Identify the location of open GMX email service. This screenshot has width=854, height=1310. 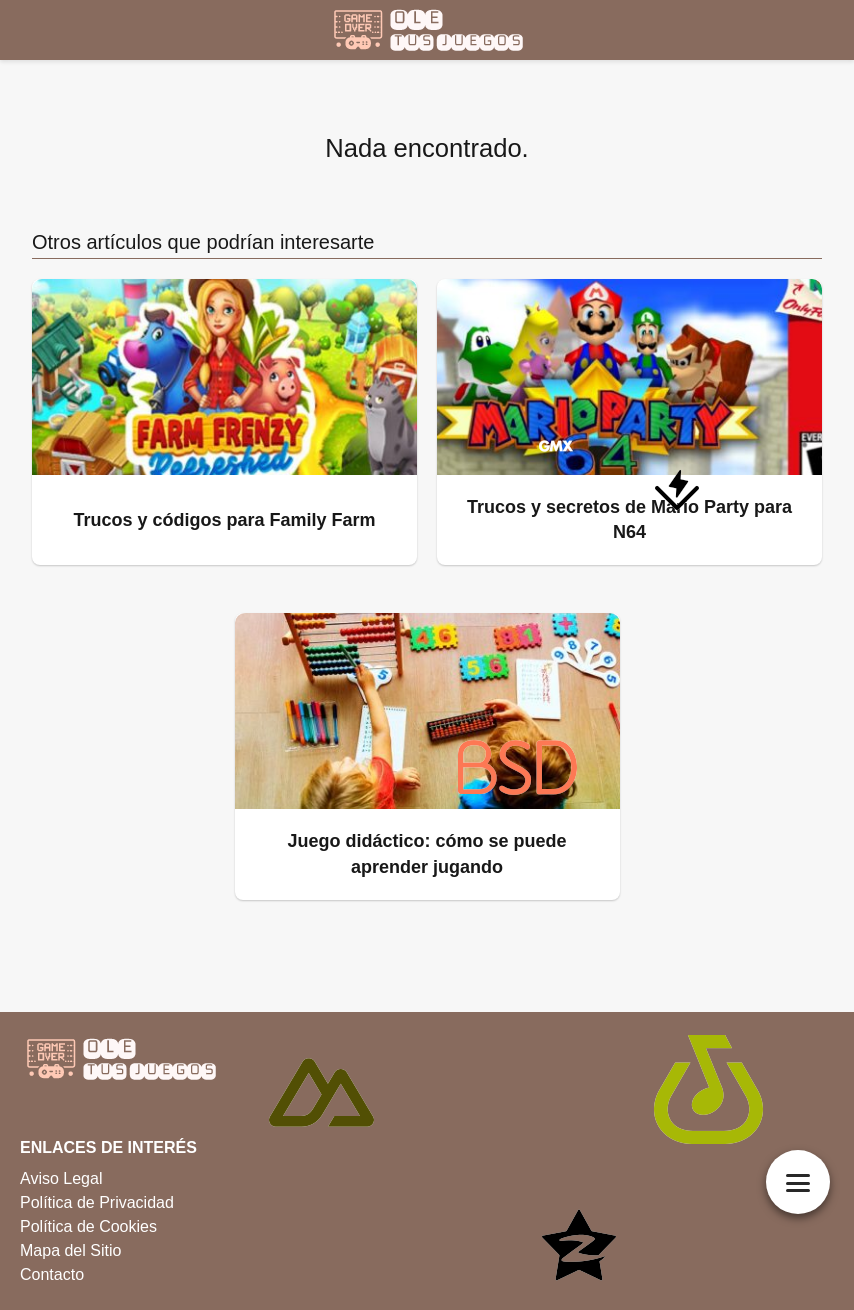
(556, 446).